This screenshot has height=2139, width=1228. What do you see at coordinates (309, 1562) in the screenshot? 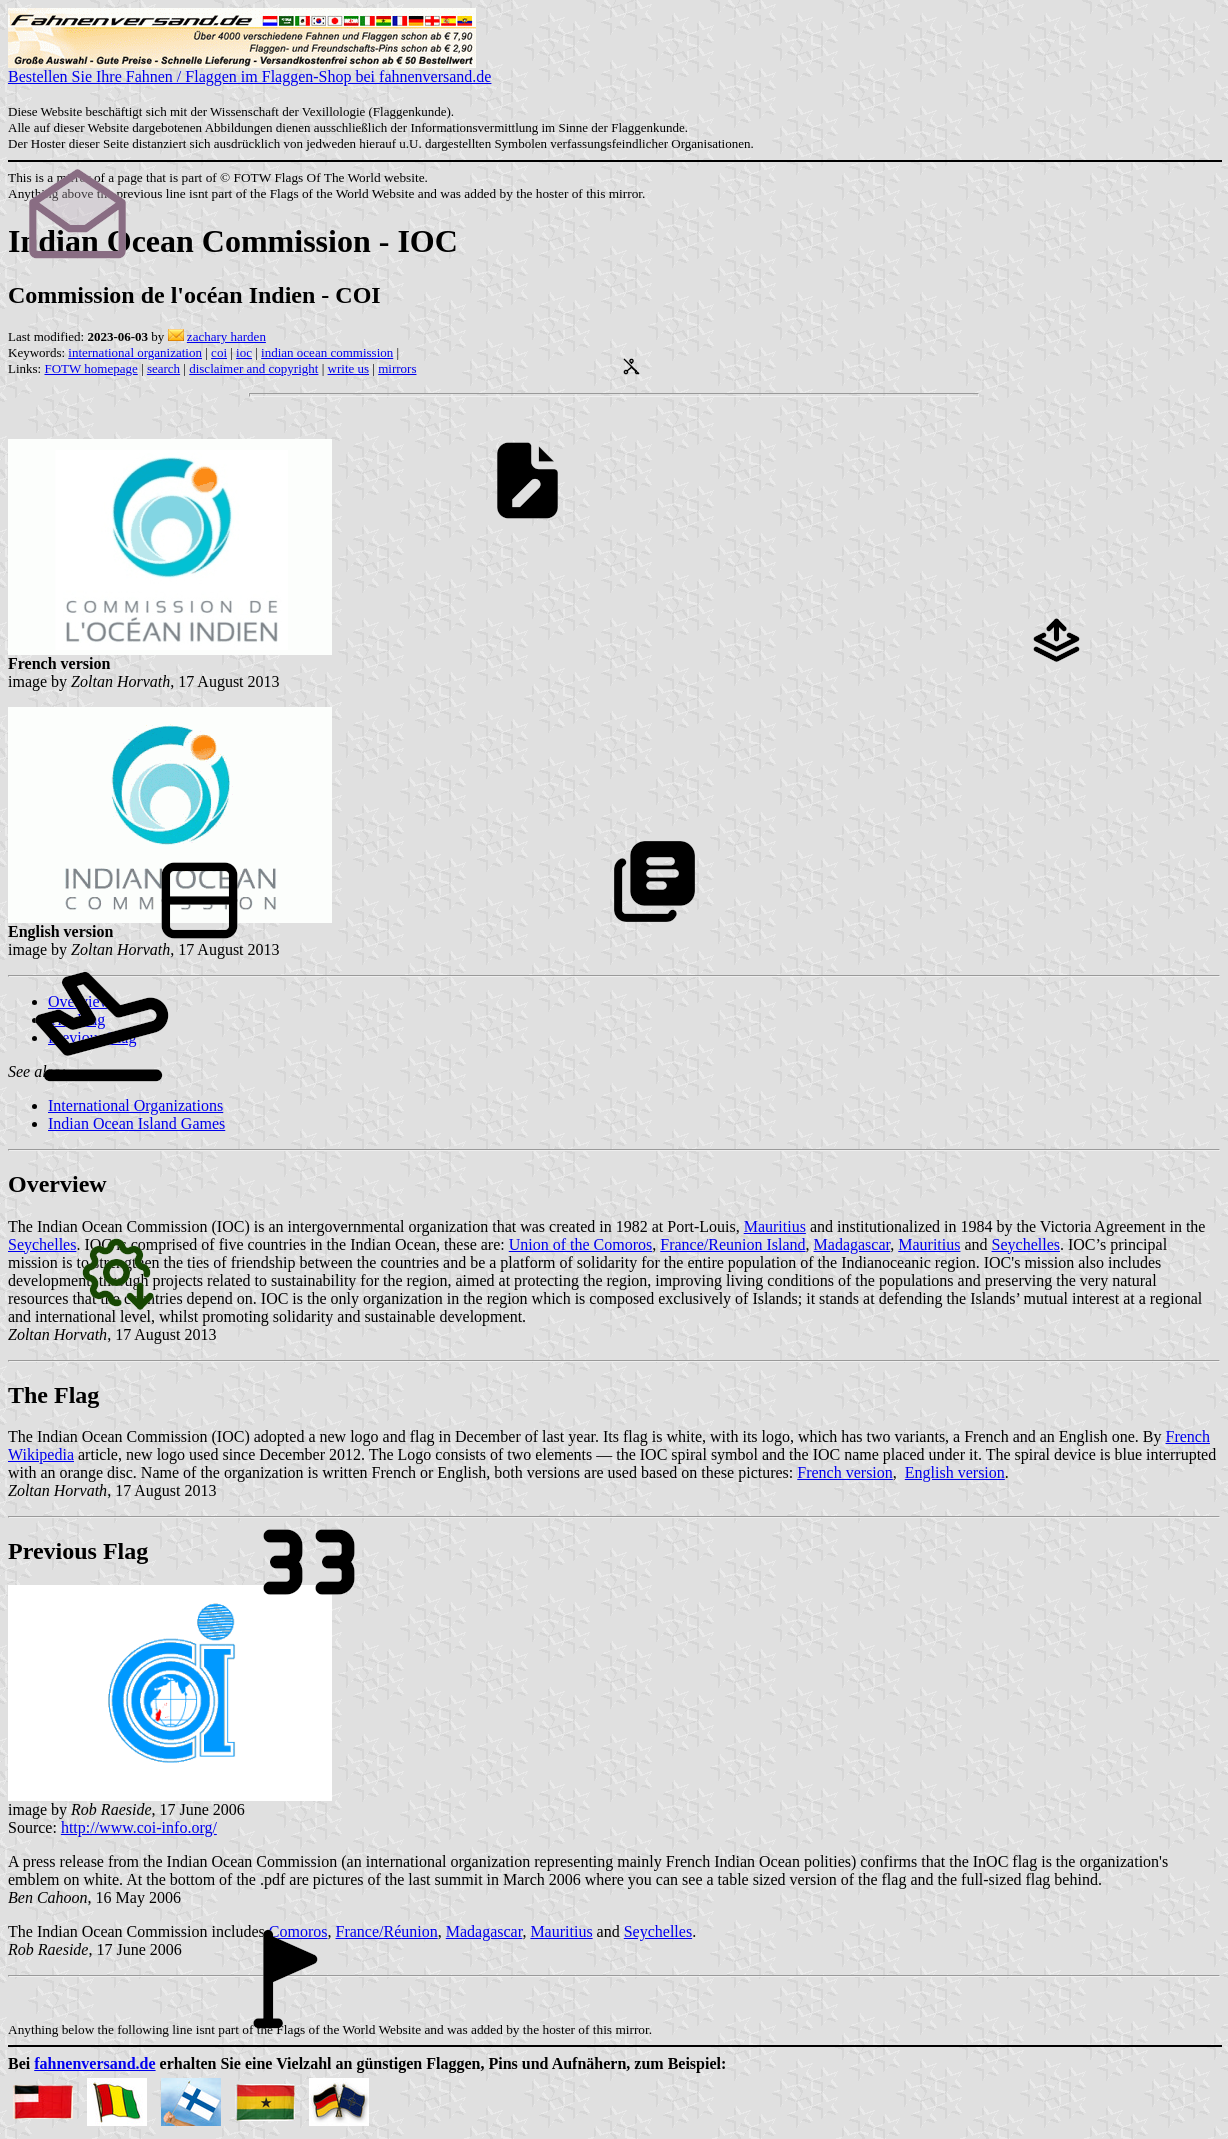
I see `indicates item number 33 in a list or sequence` at bounding box center [309, 1562].